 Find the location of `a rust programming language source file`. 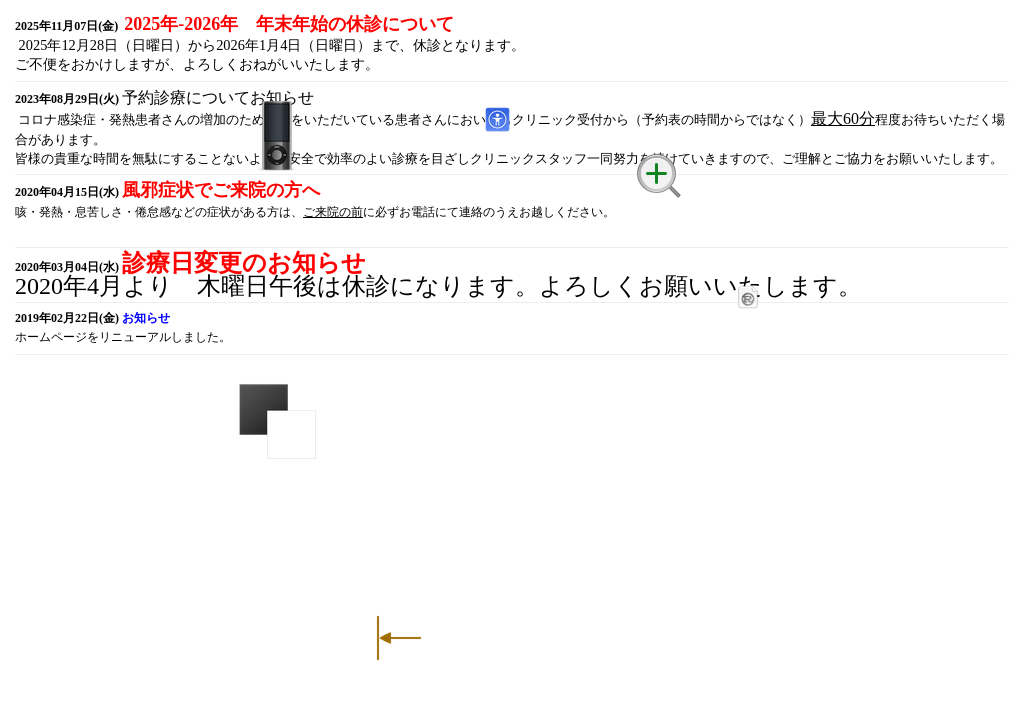

a rust programming language source file is located at coordinates (748, 297).